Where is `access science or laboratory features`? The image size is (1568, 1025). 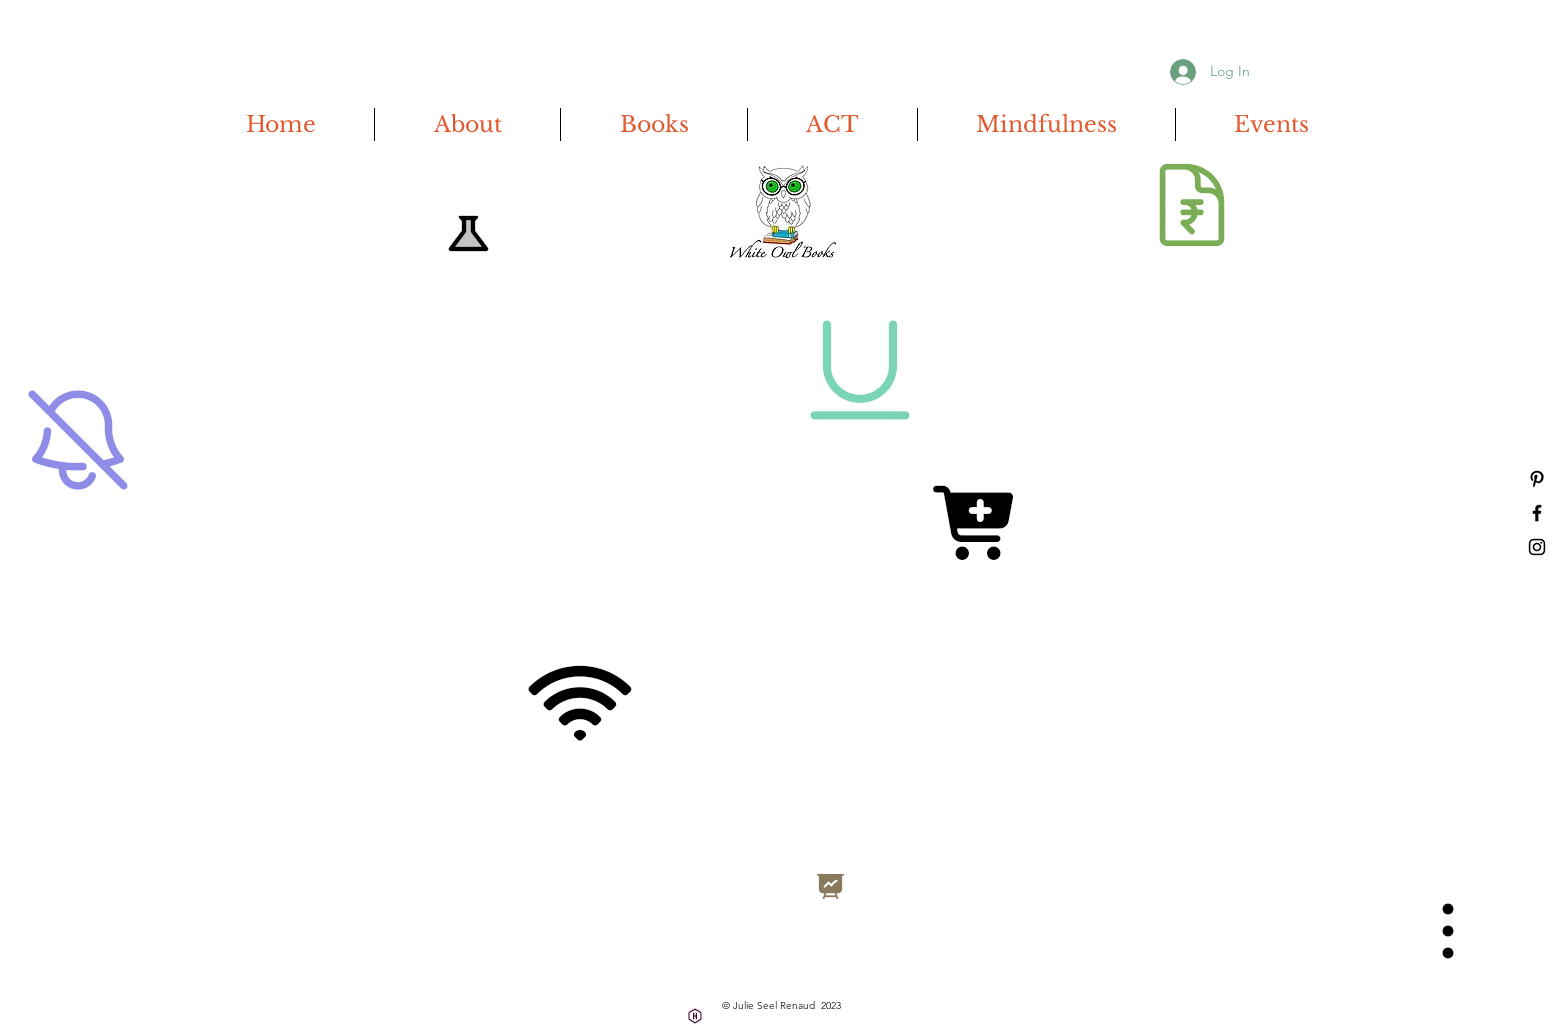
access science or laboratory features is located at coordinates (468, 233).